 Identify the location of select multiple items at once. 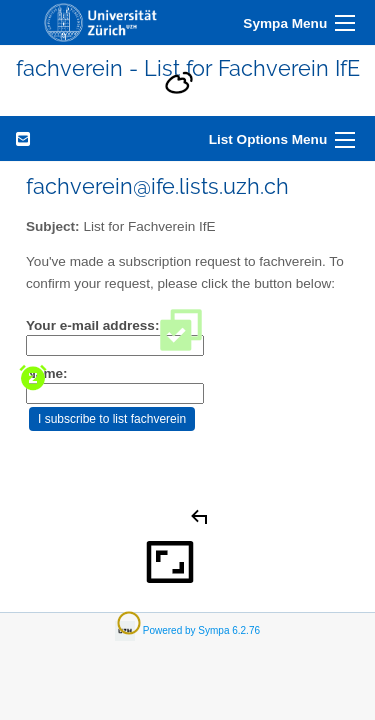
(181, 330).